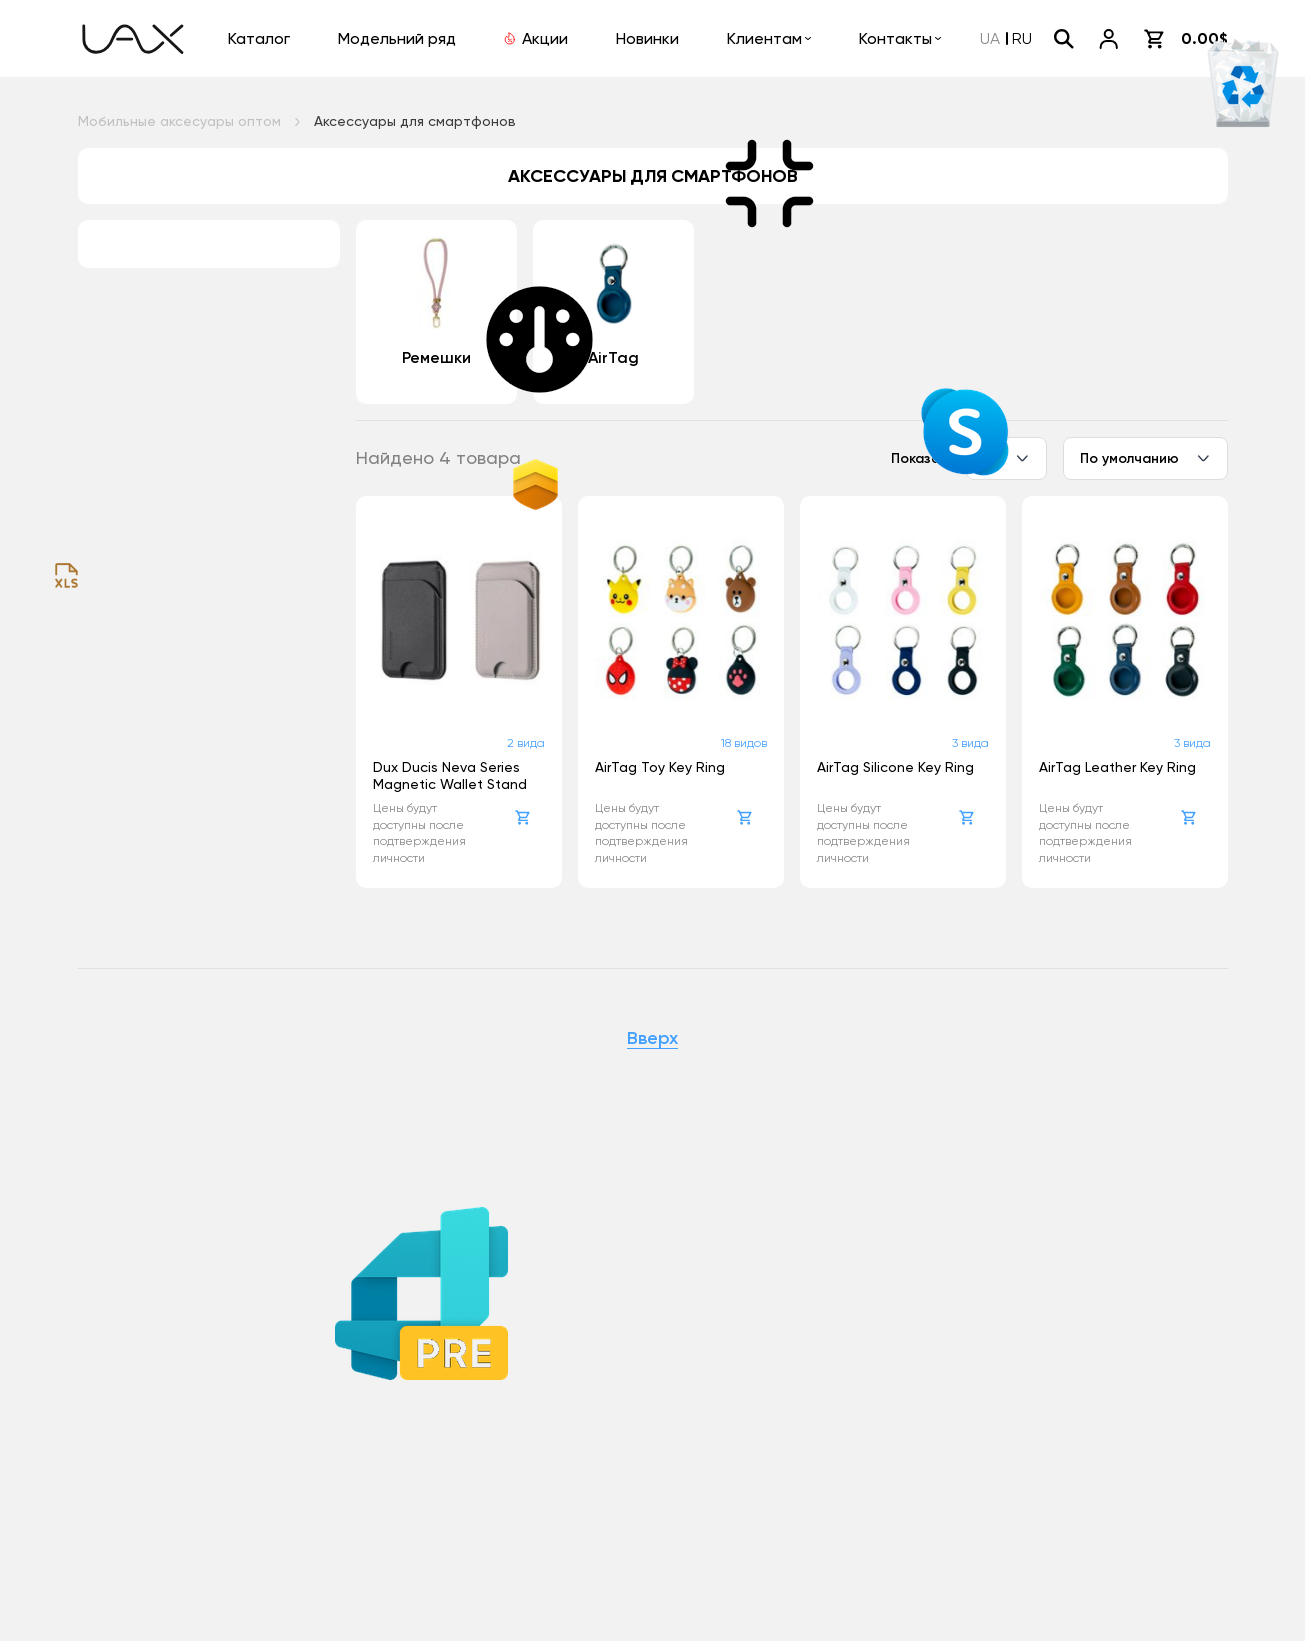 The image size is (1305, 1641). What do you see at coordinates (66, 576) in the screenshot?
I see `open or view an excel spreadsheet file` at bounding box center [66, 576].